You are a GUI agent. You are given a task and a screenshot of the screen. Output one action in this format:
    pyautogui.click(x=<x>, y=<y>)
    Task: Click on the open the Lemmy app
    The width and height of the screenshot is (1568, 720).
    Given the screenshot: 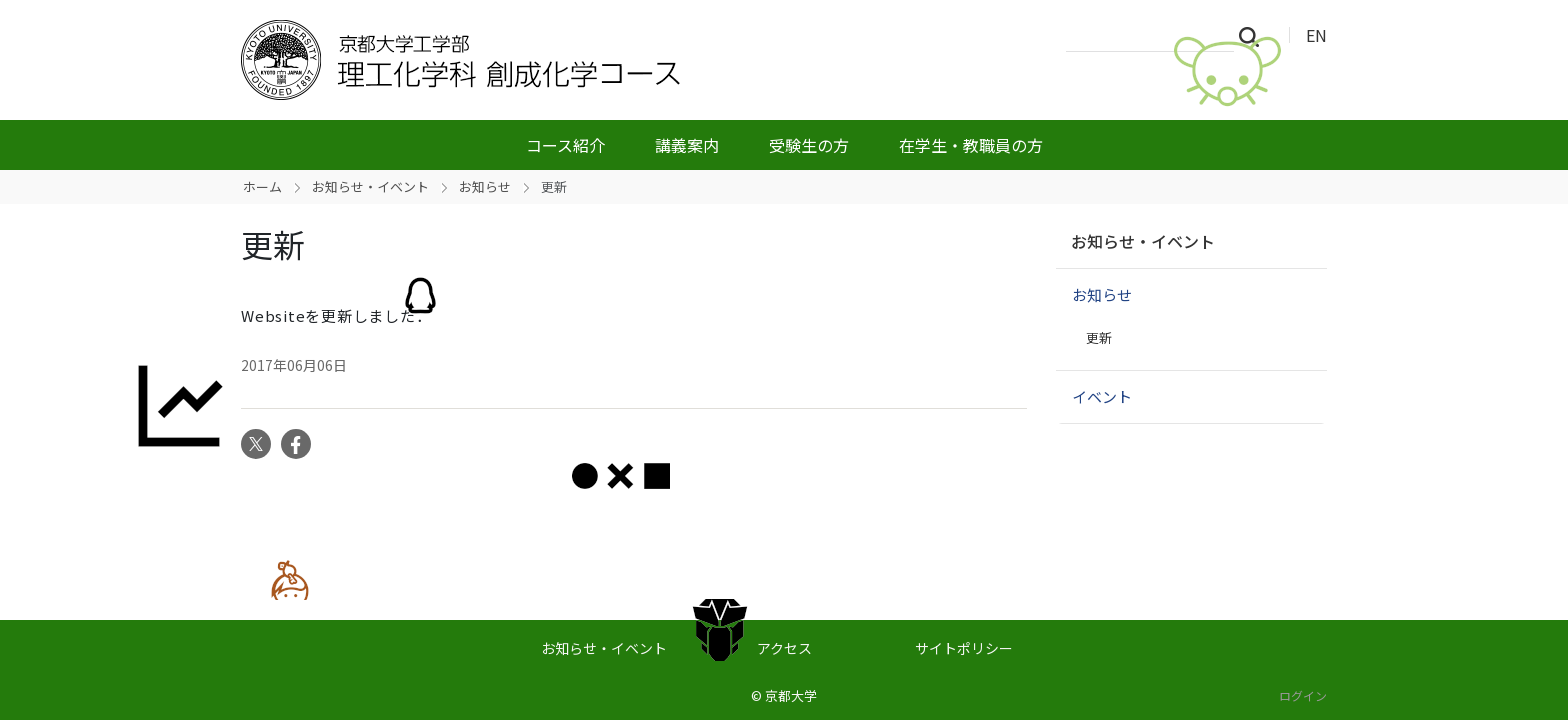 What is the action you would take?
    pyautogui.click(x=1227, y=71)
    